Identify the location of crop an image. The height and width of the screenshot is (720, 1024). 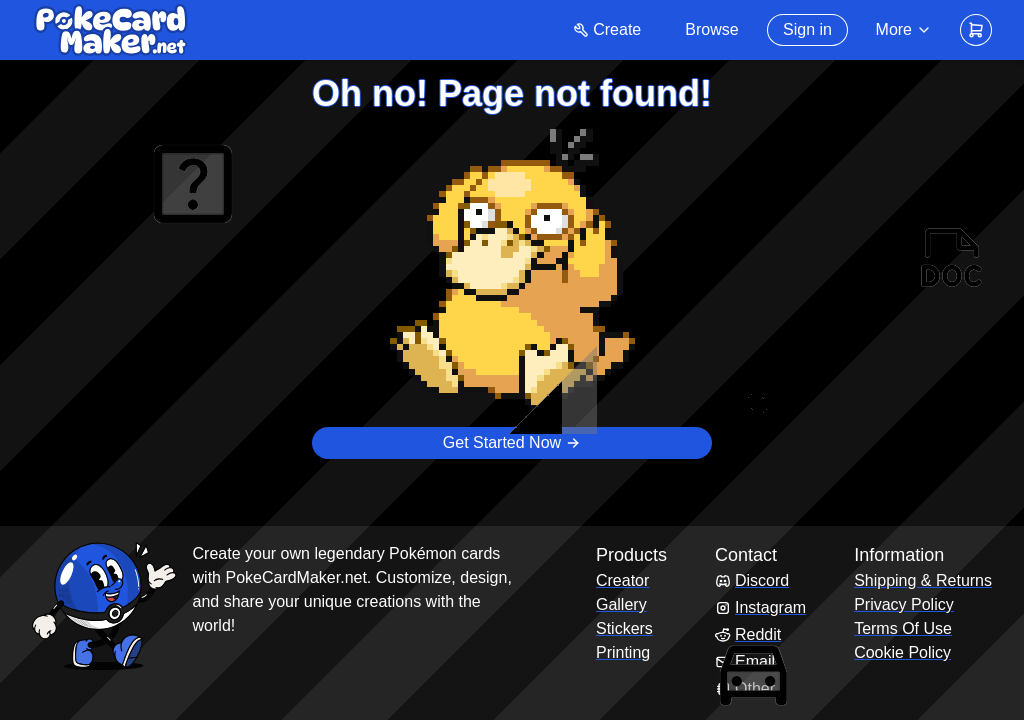
(757, 403).